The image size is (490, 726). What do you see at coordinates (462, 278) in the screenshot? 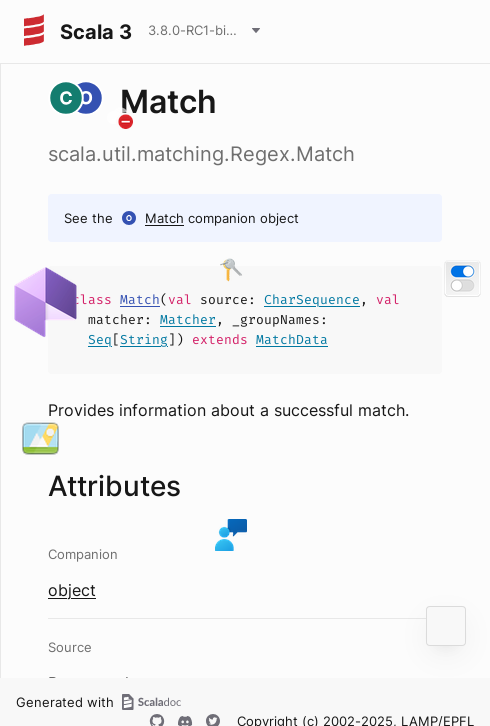
I see `open unity tweak tool settings` at bounding box center [462, 278].